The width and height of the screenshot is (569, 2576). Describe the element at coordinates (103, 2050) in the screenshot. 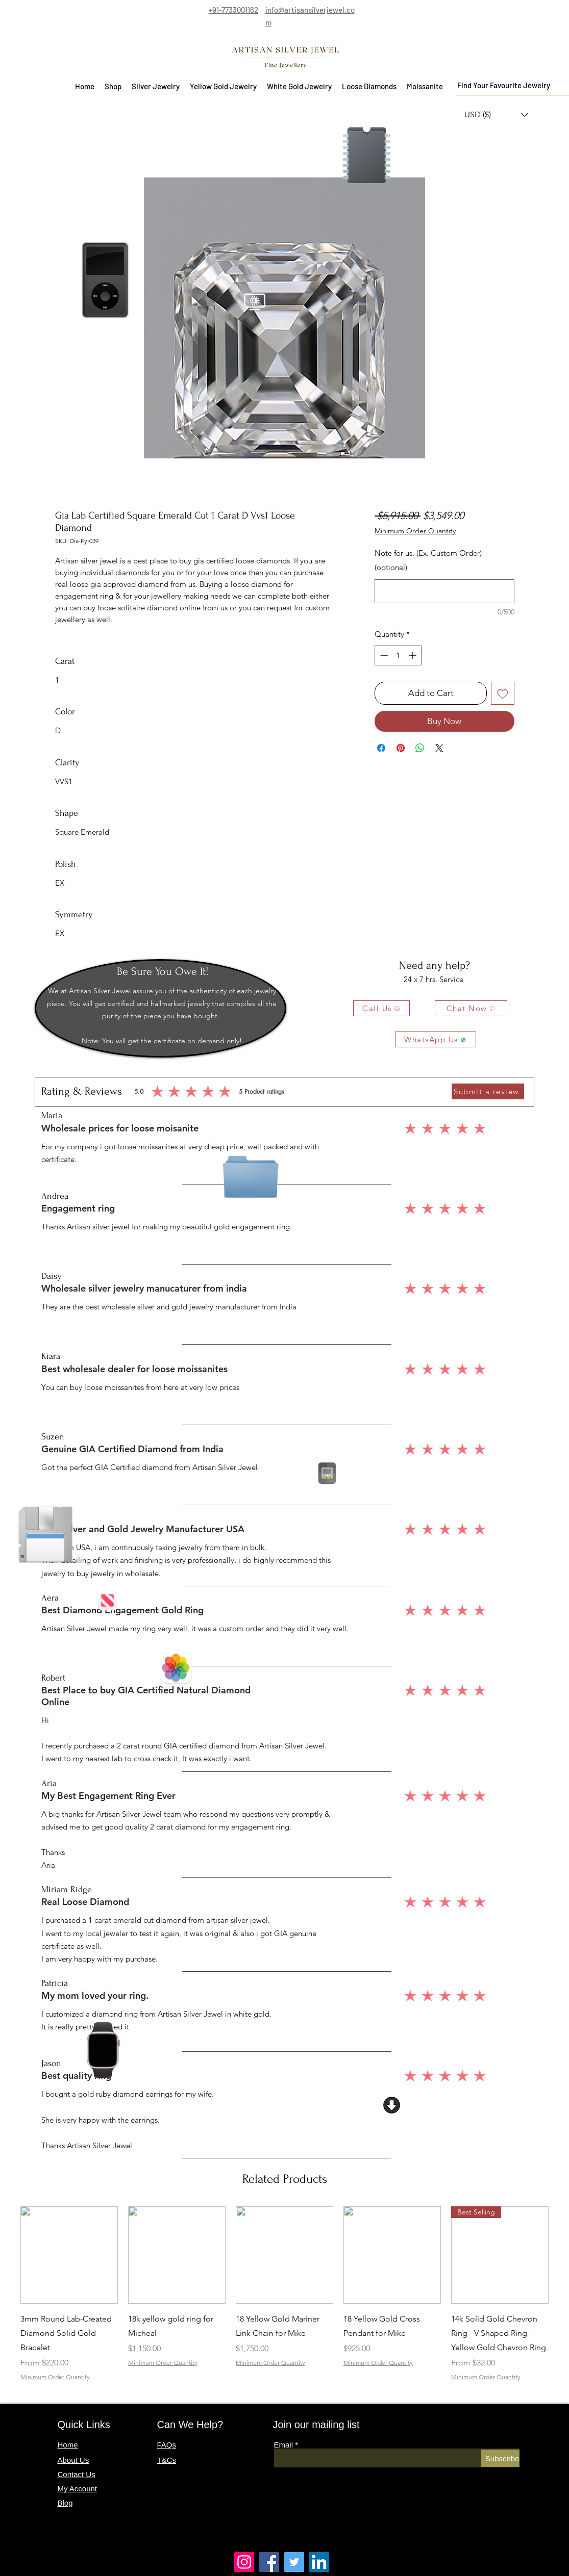

I see `apple watch series 9 device icon` at that location.